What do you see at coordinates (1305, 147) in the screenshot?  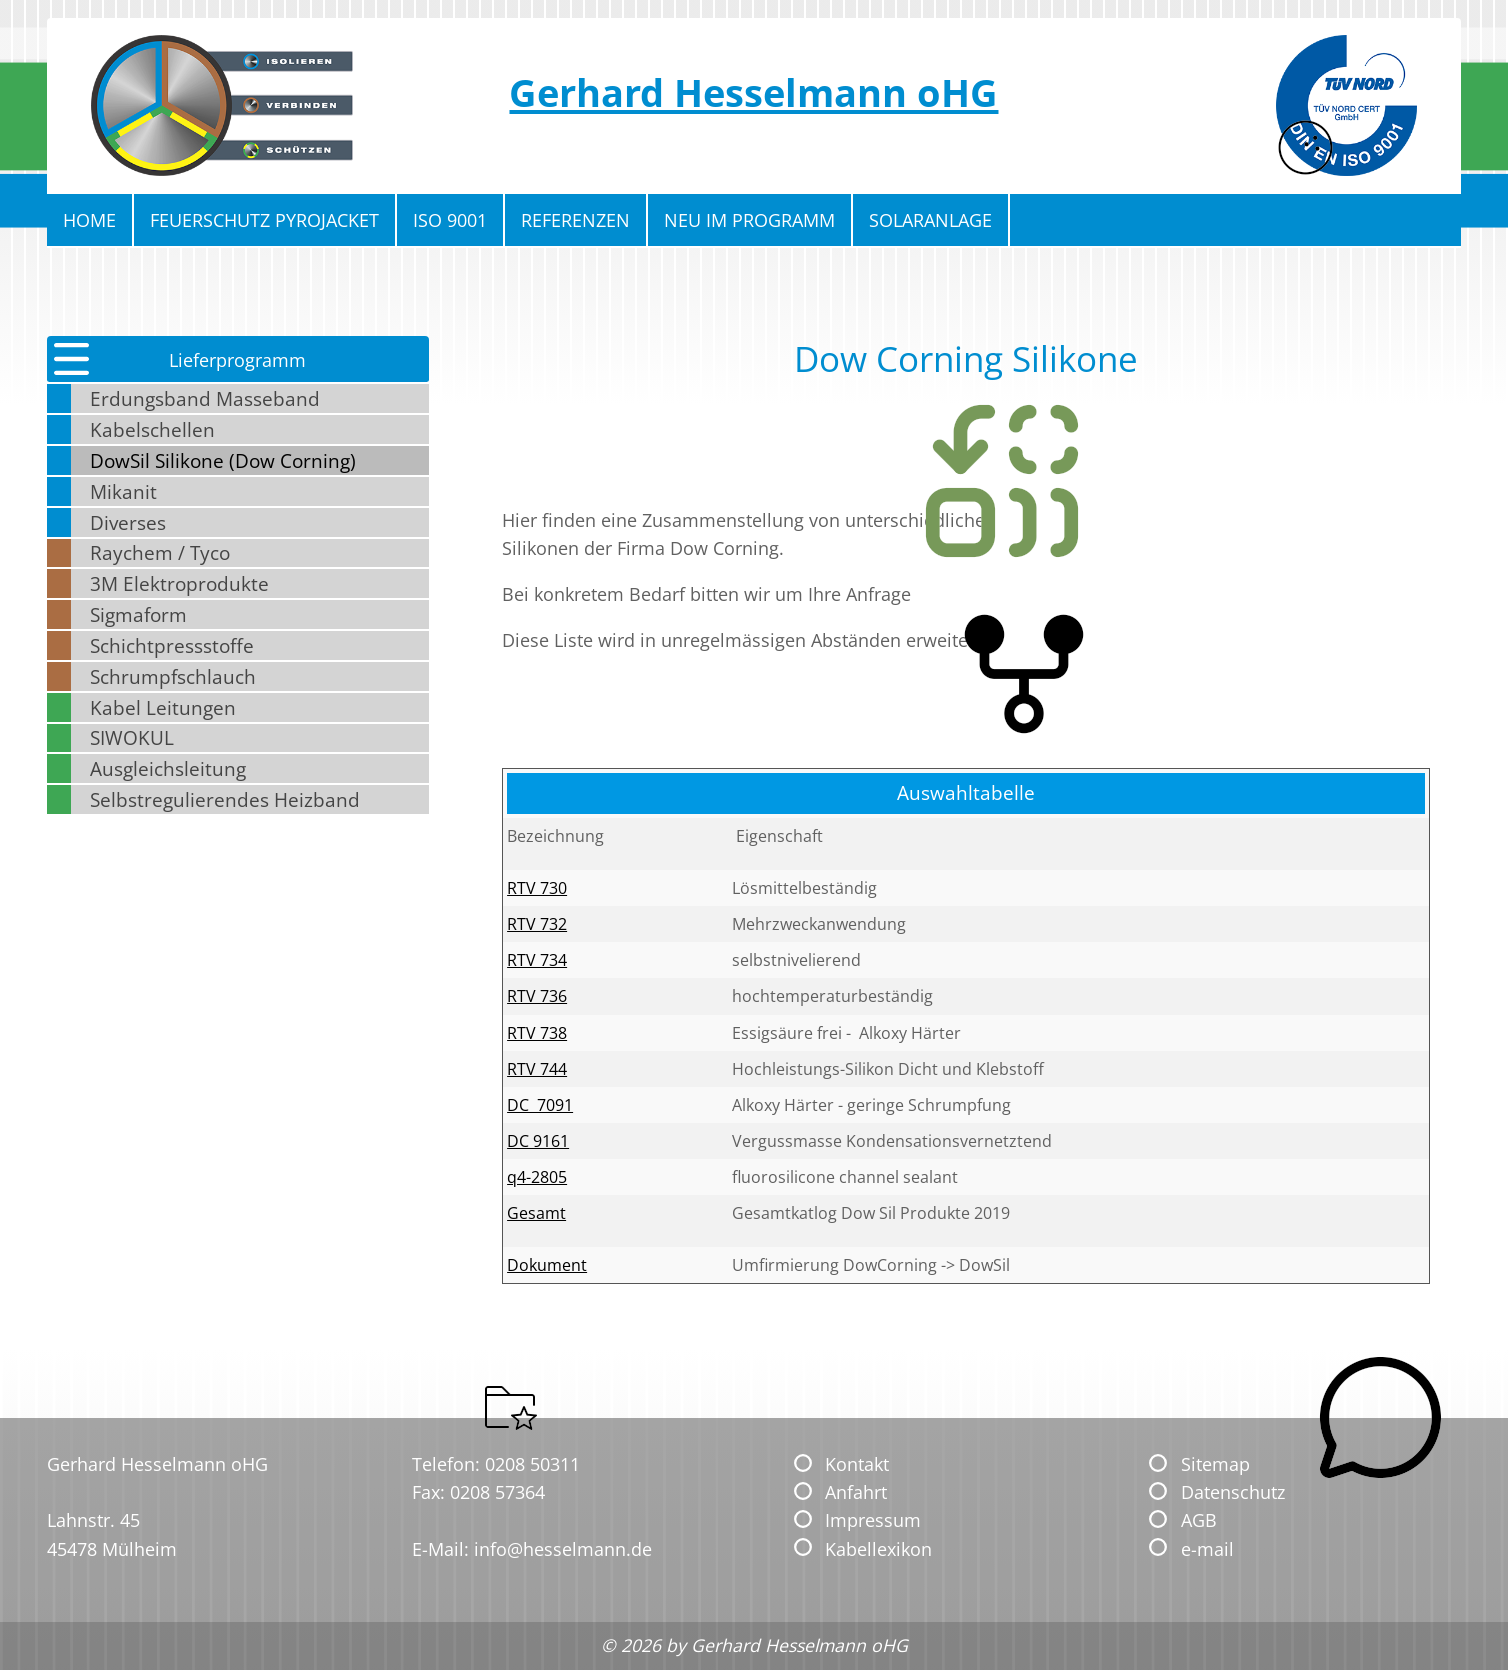 I see `access bowling or sports games` at bounding box center [1305, 147].